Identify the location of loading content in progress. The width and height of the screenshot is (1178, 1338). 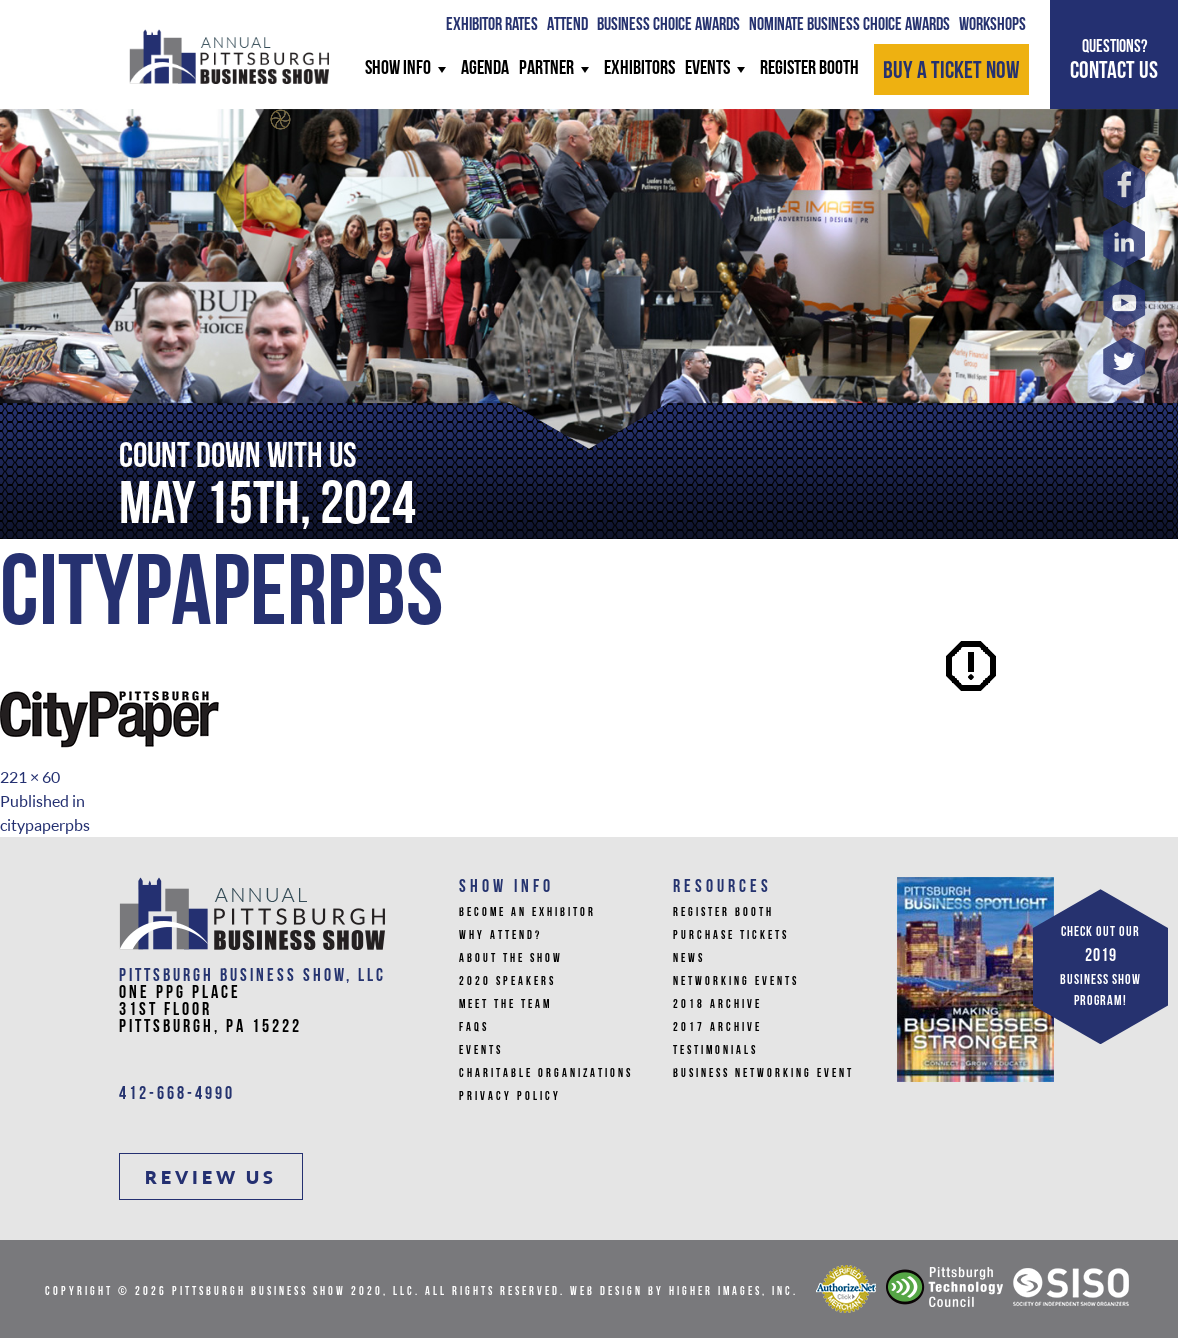
(280, 119).